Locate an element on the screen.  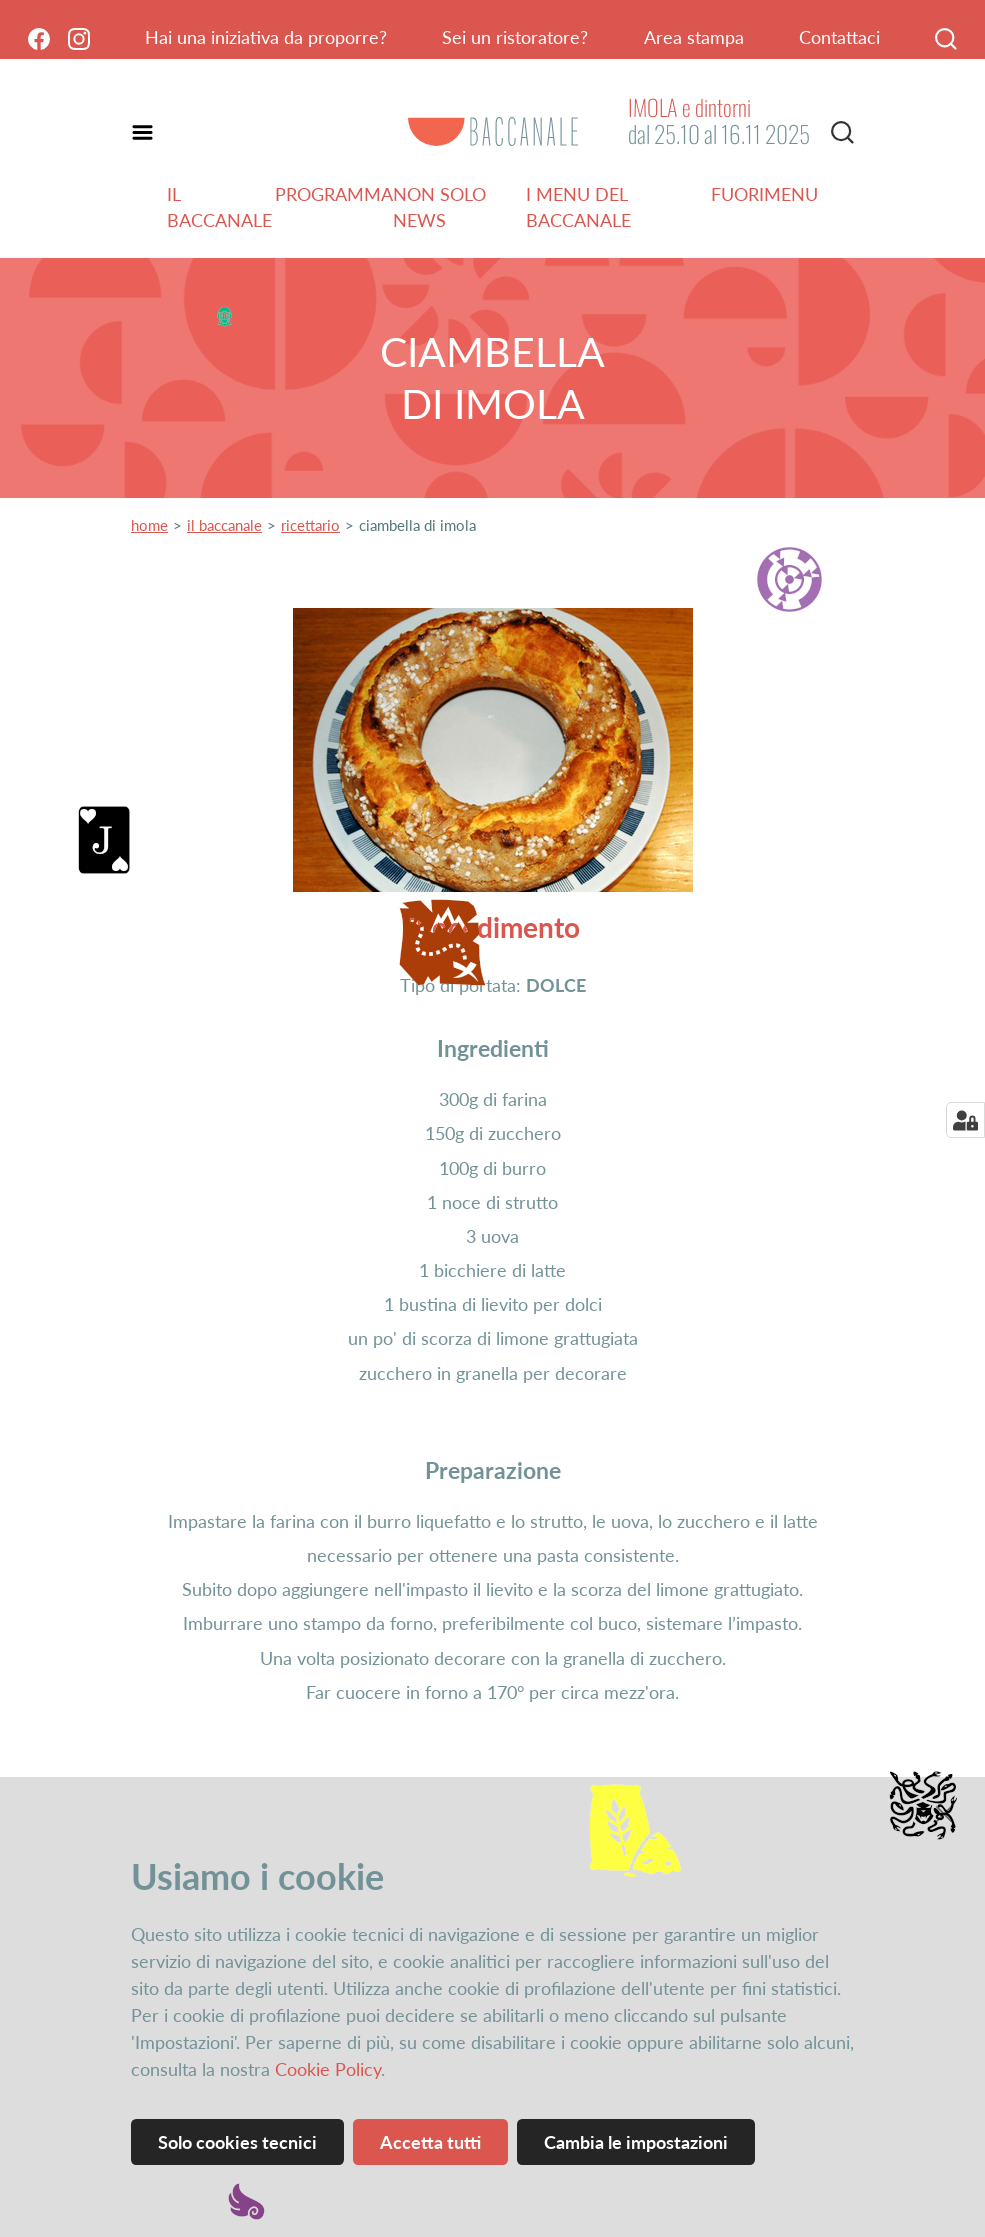
select medusa character or monster type is located at coordinates (923, 1805).